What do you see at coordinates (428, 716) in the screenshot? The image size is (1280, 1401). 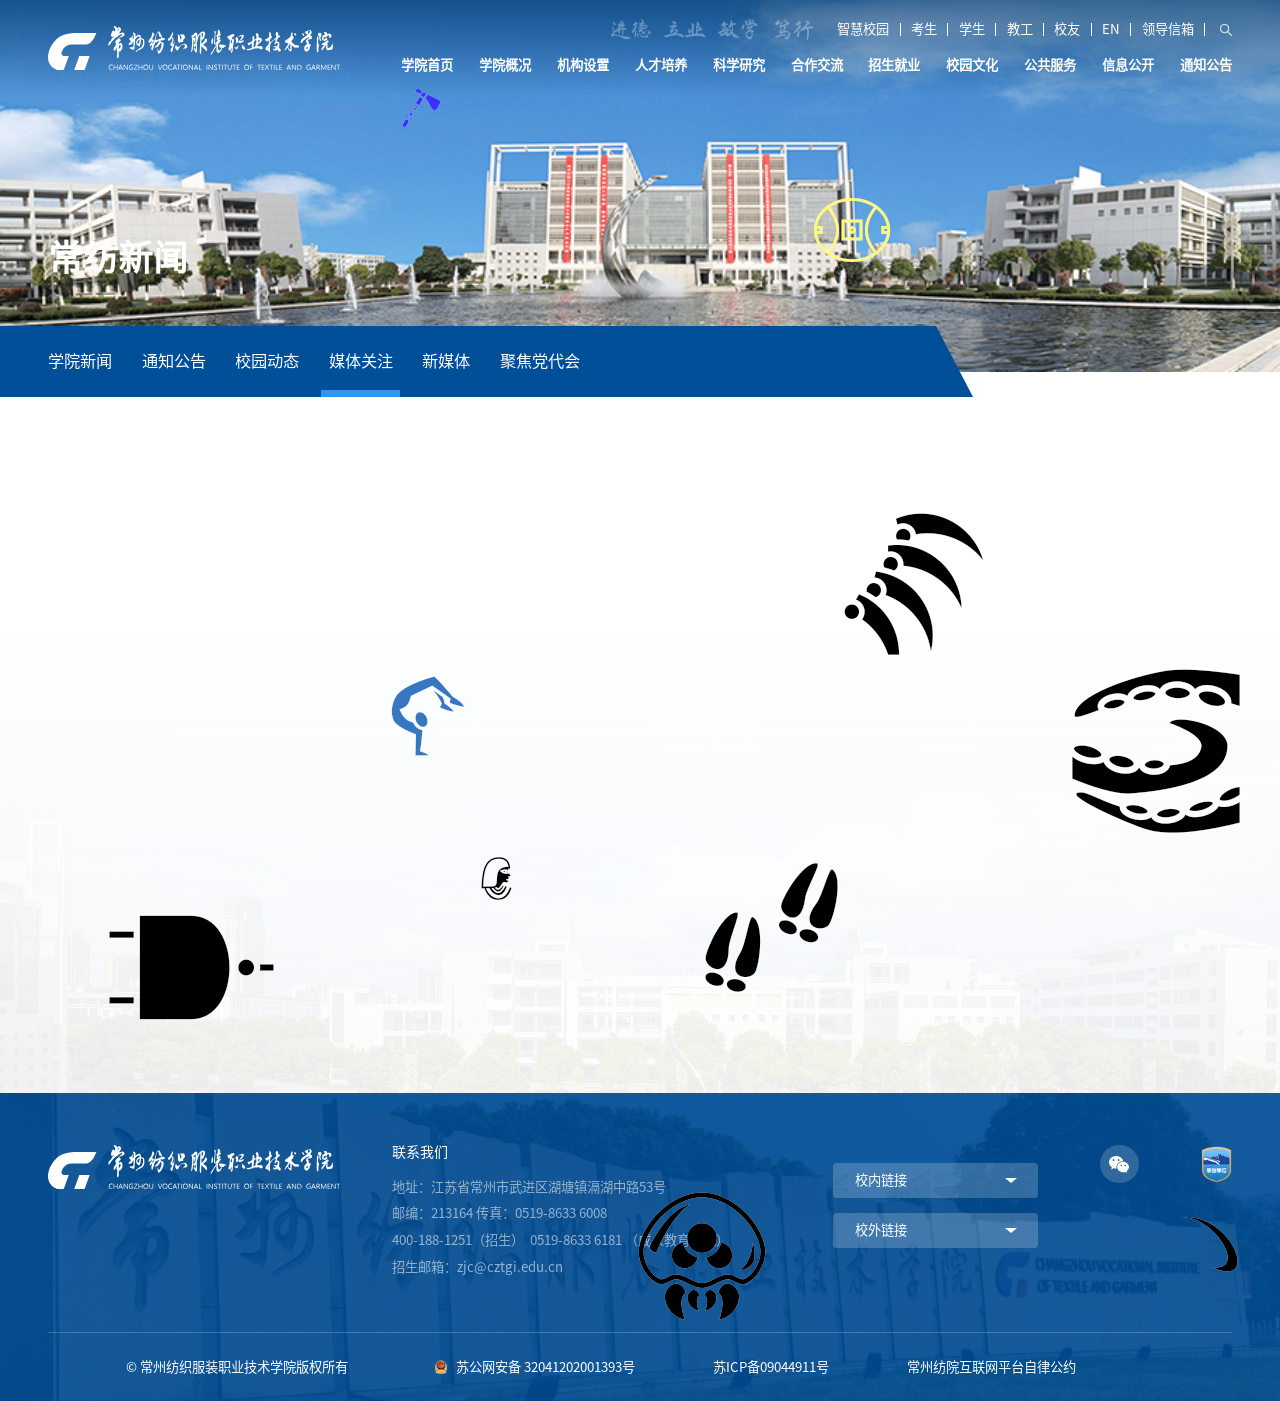 I see `indicates flexibility or acrobatics skill` at bounding box center [428, 716].